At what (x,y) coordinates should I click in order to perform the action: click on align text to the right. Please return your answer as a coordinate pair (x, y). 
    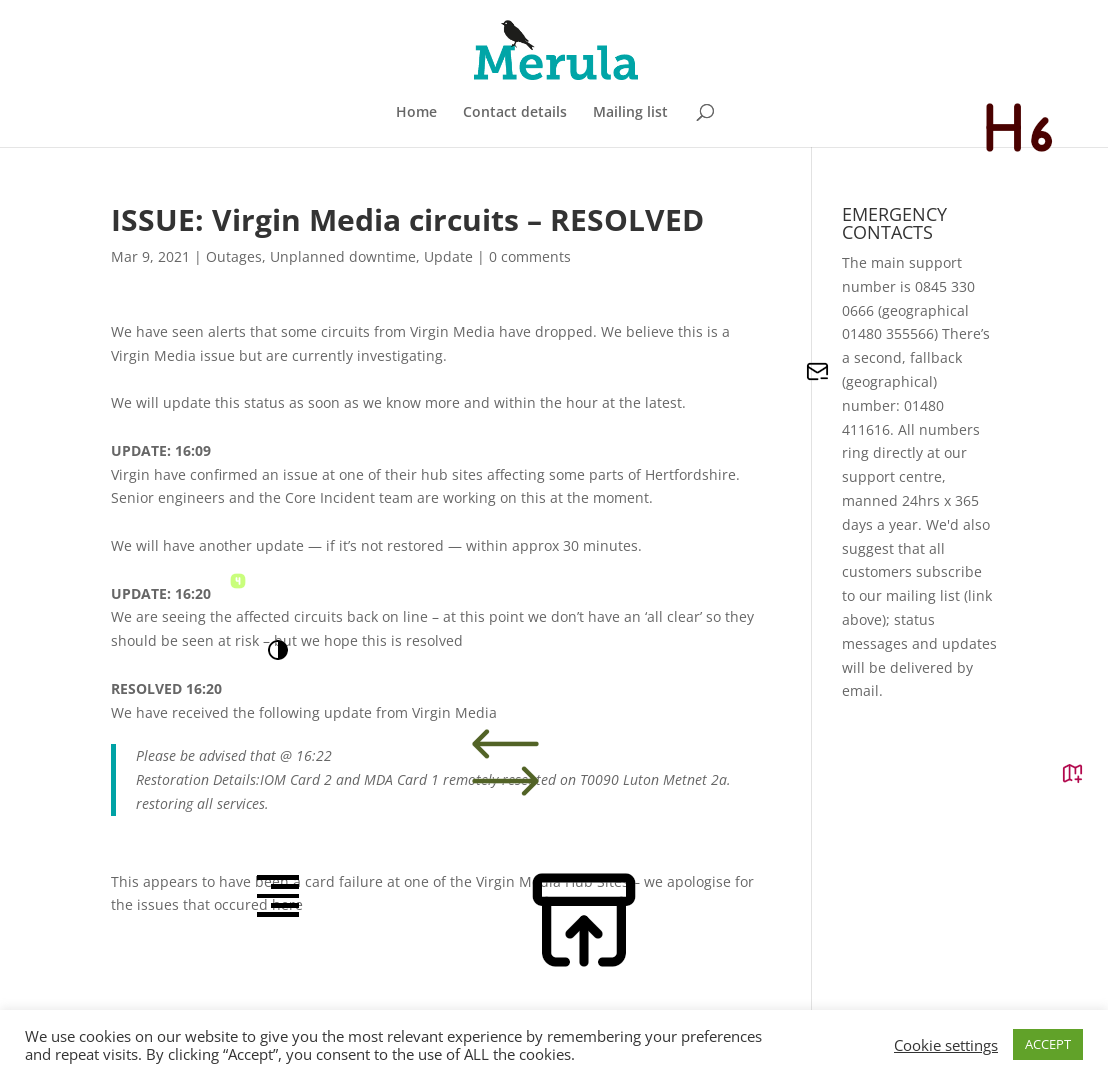
    Looking at the image, I should click on (278, 896).